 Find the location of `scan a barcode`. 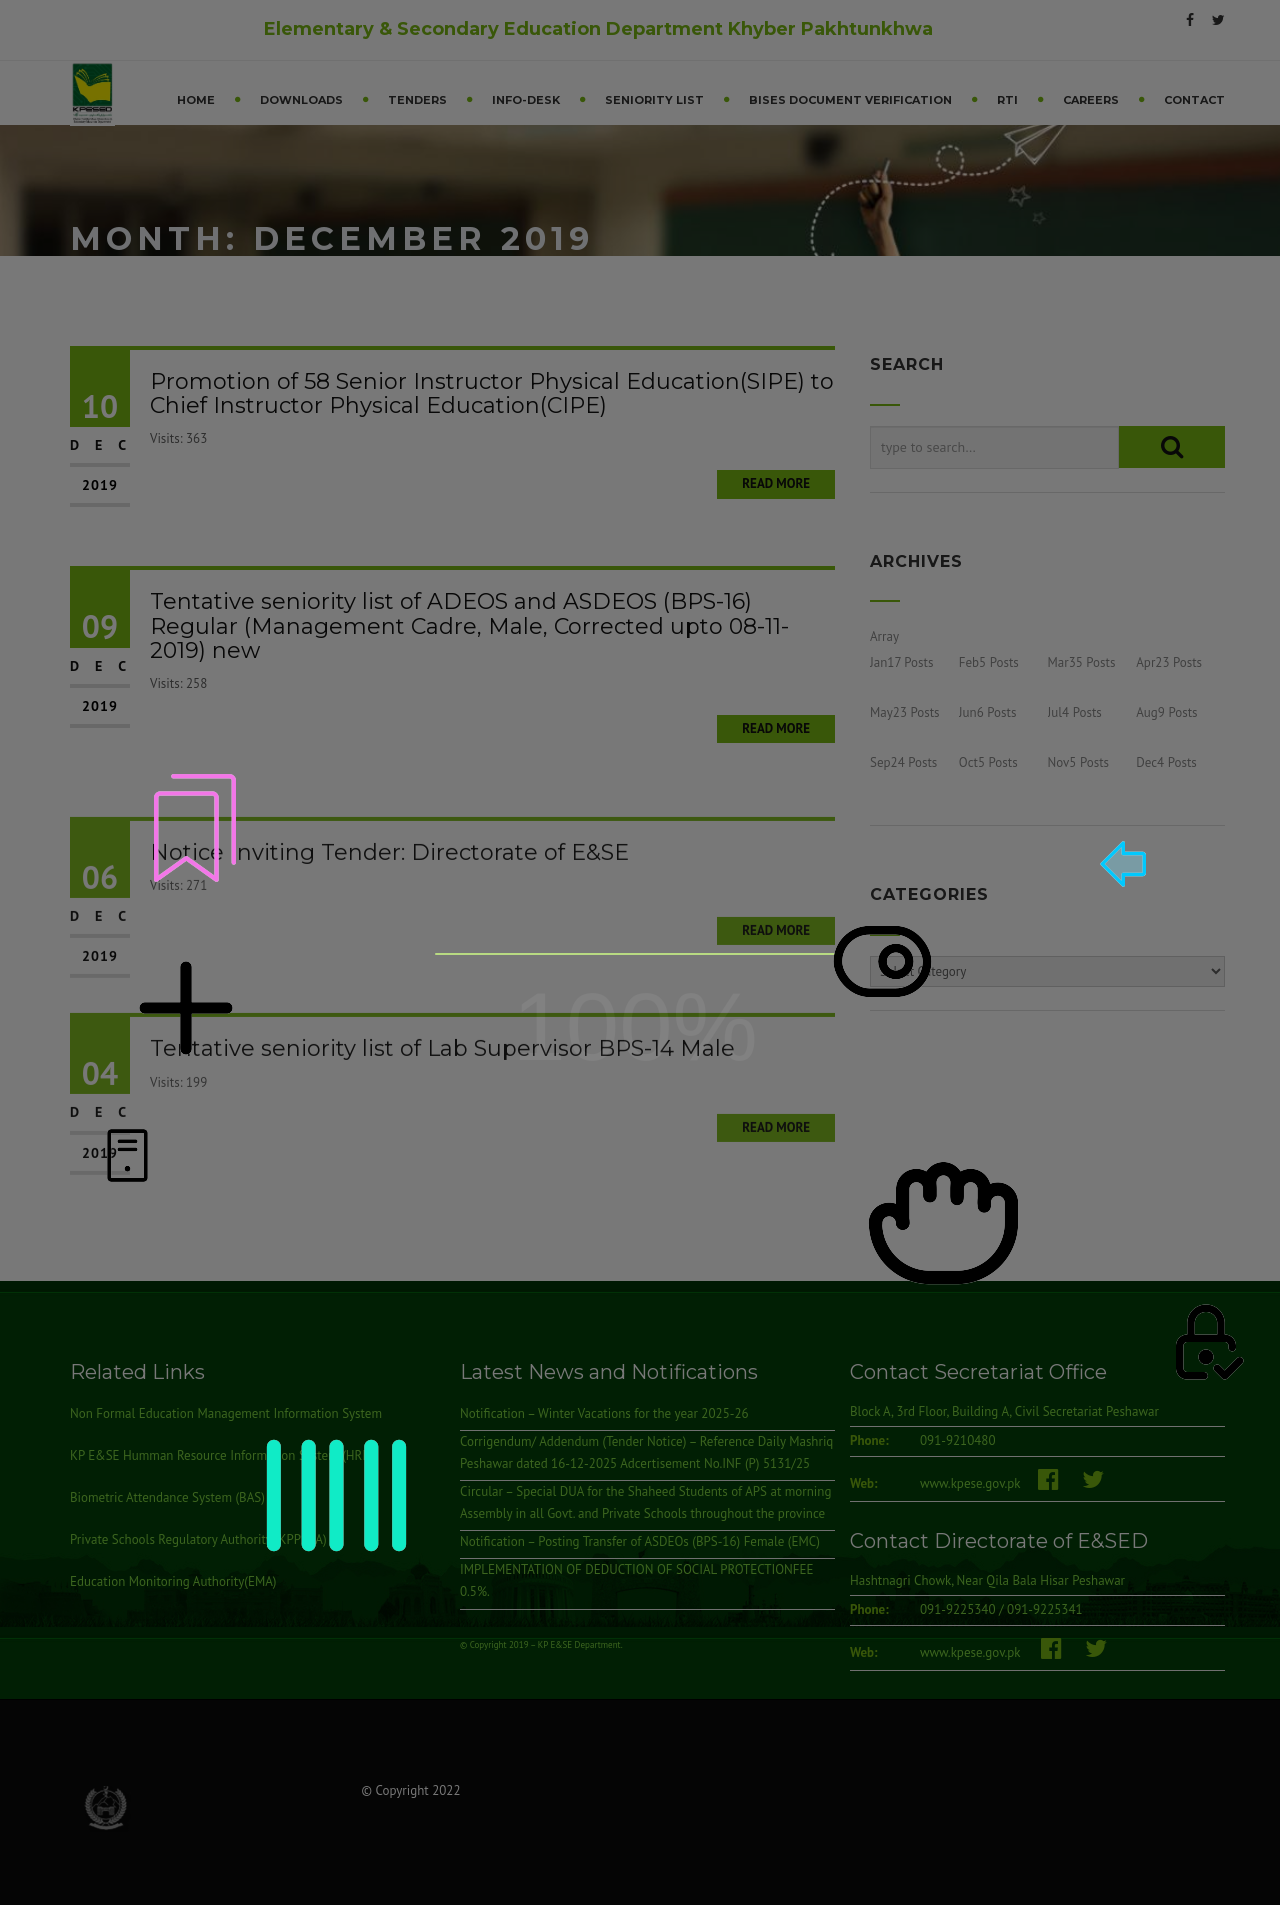

scan a barcode is located at coordinates (336, 1495).